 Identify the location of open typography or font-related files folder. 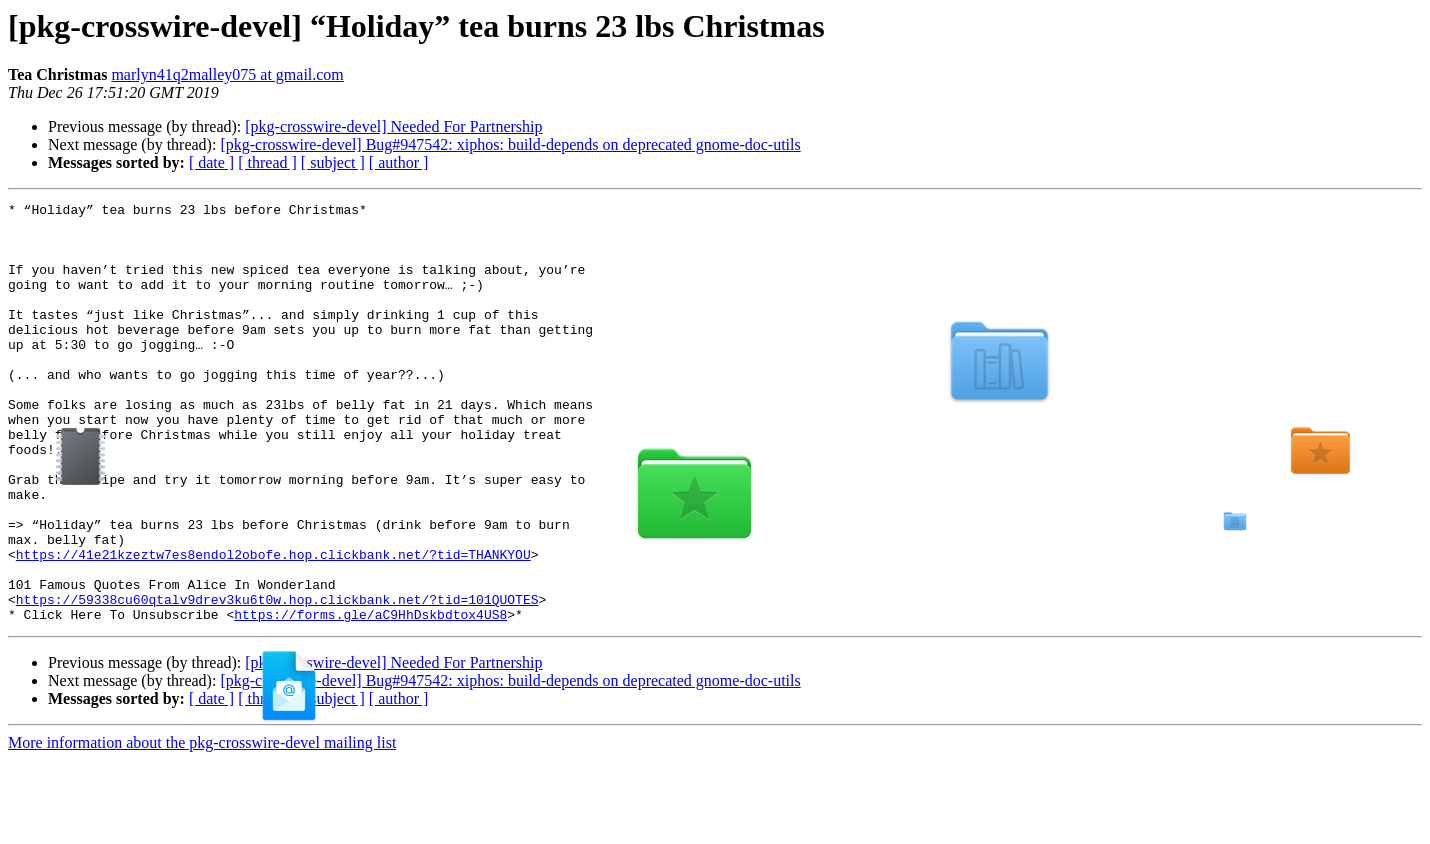
(1235, 521).